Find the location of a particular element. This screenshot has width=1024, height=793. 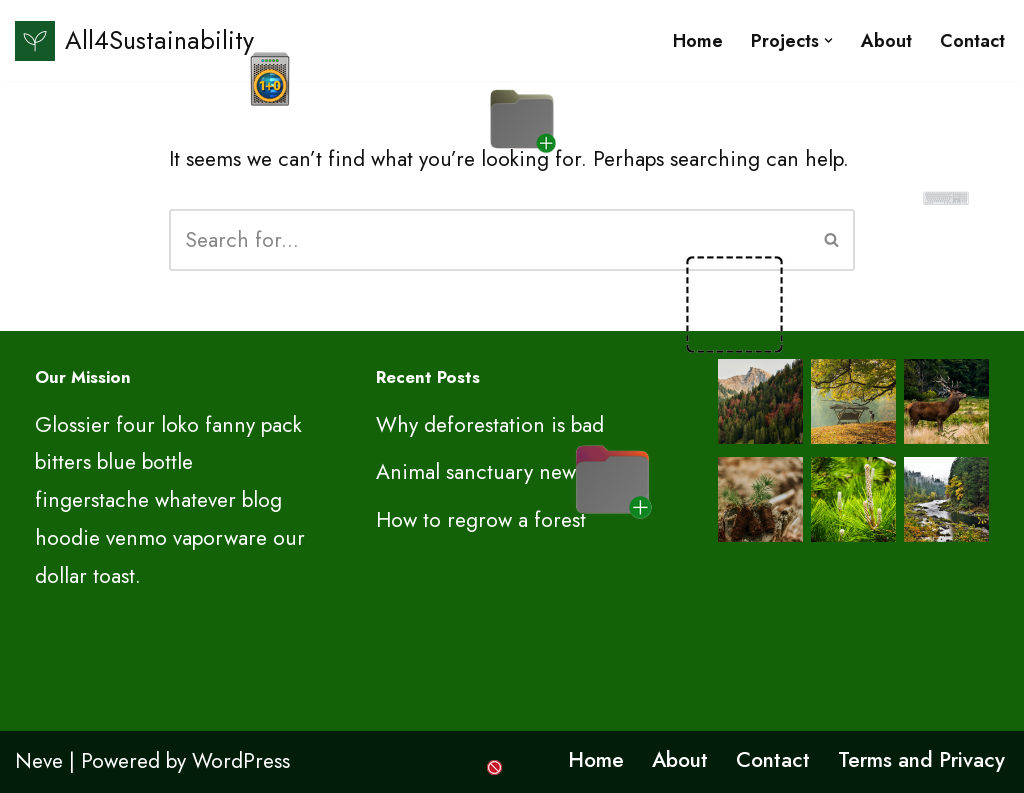

connect a bluetooth keyboard is located at coordinates (946, 198).